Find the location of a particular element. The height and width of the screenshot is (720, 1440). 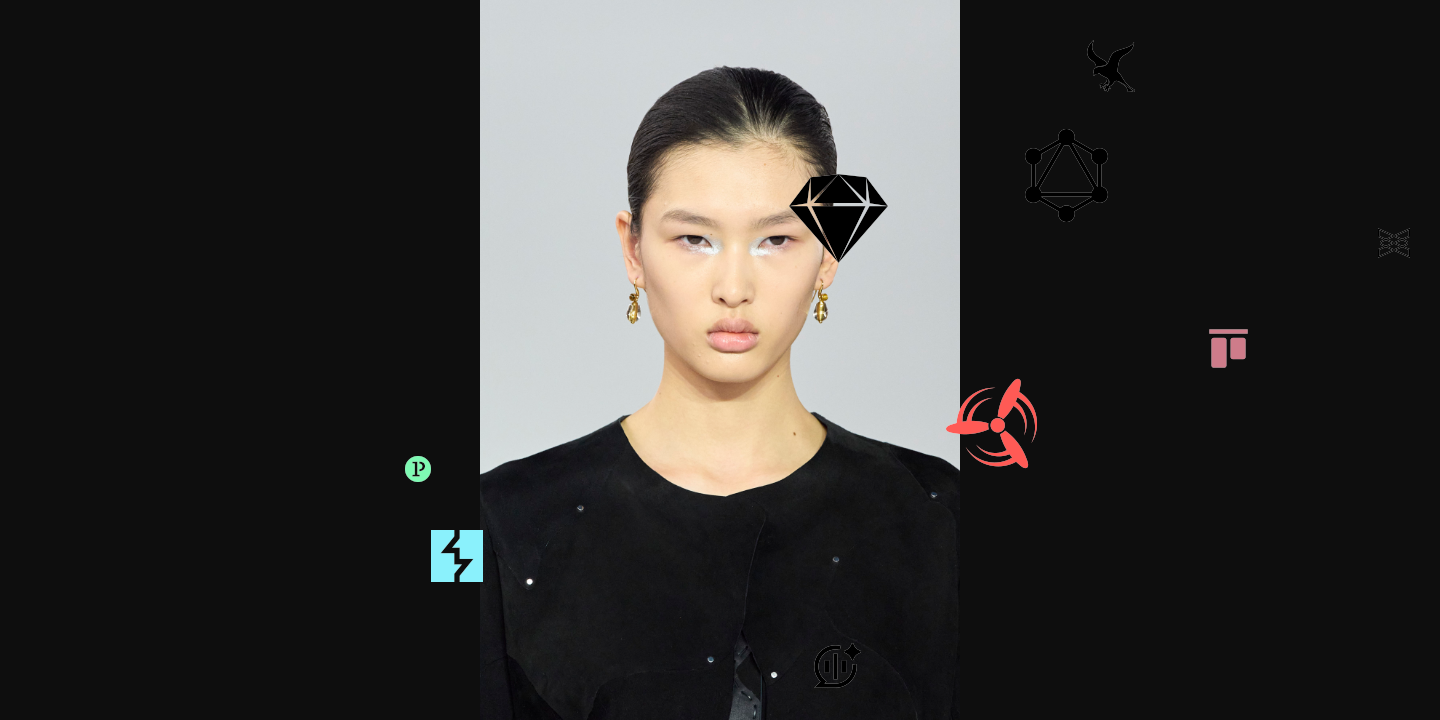

start an AI voice conversation is located at coordinates (835, 666).